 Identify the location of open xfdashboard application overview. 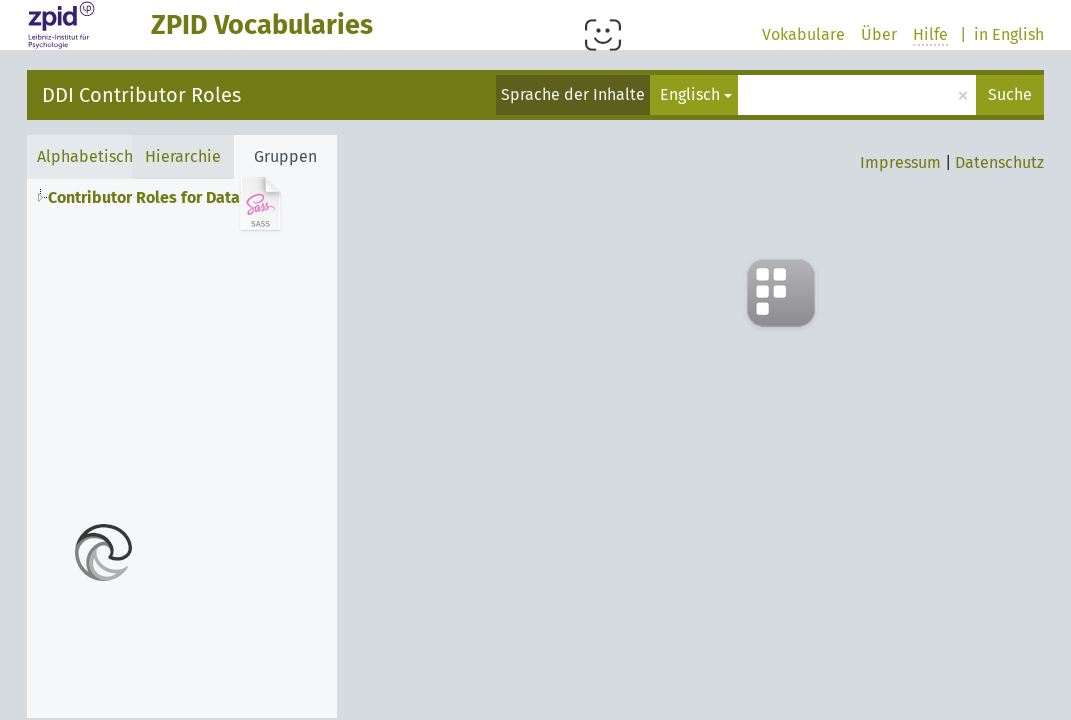
(781, 294).